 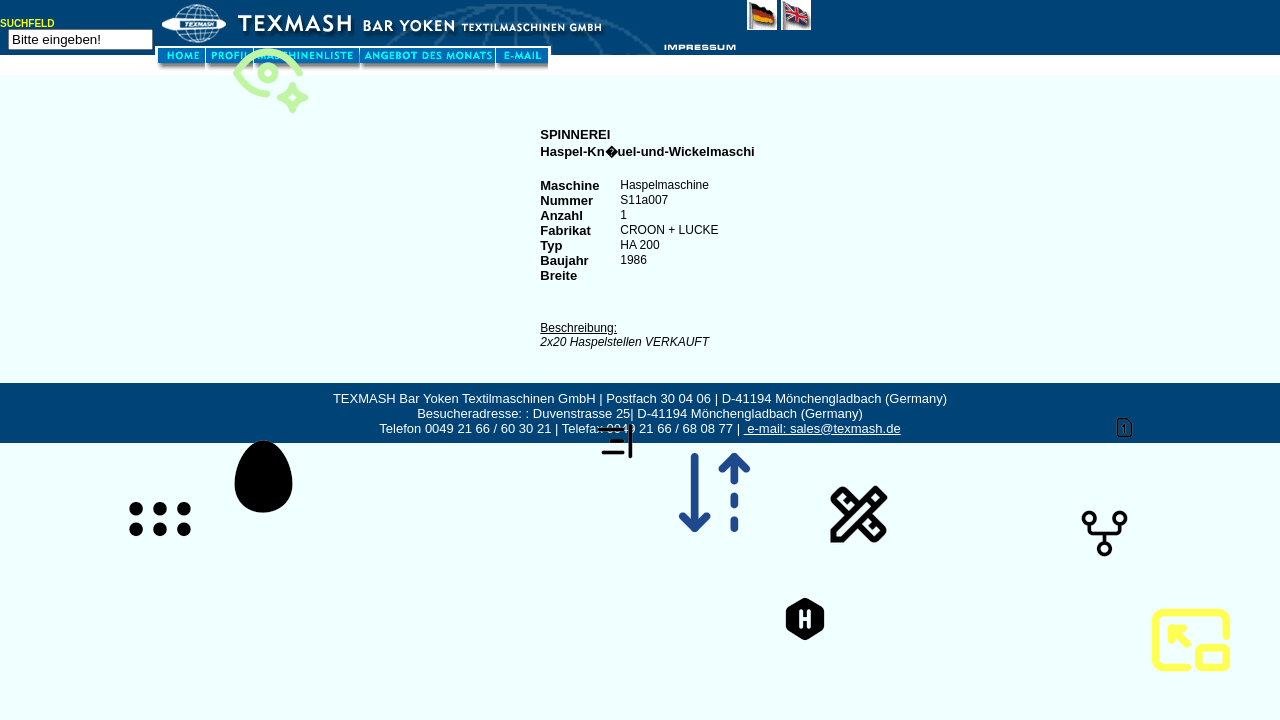 What do you see at coordinates (805, 619) in the screenshot?
I see `access help or documentation` at bounding box center [805, 619].